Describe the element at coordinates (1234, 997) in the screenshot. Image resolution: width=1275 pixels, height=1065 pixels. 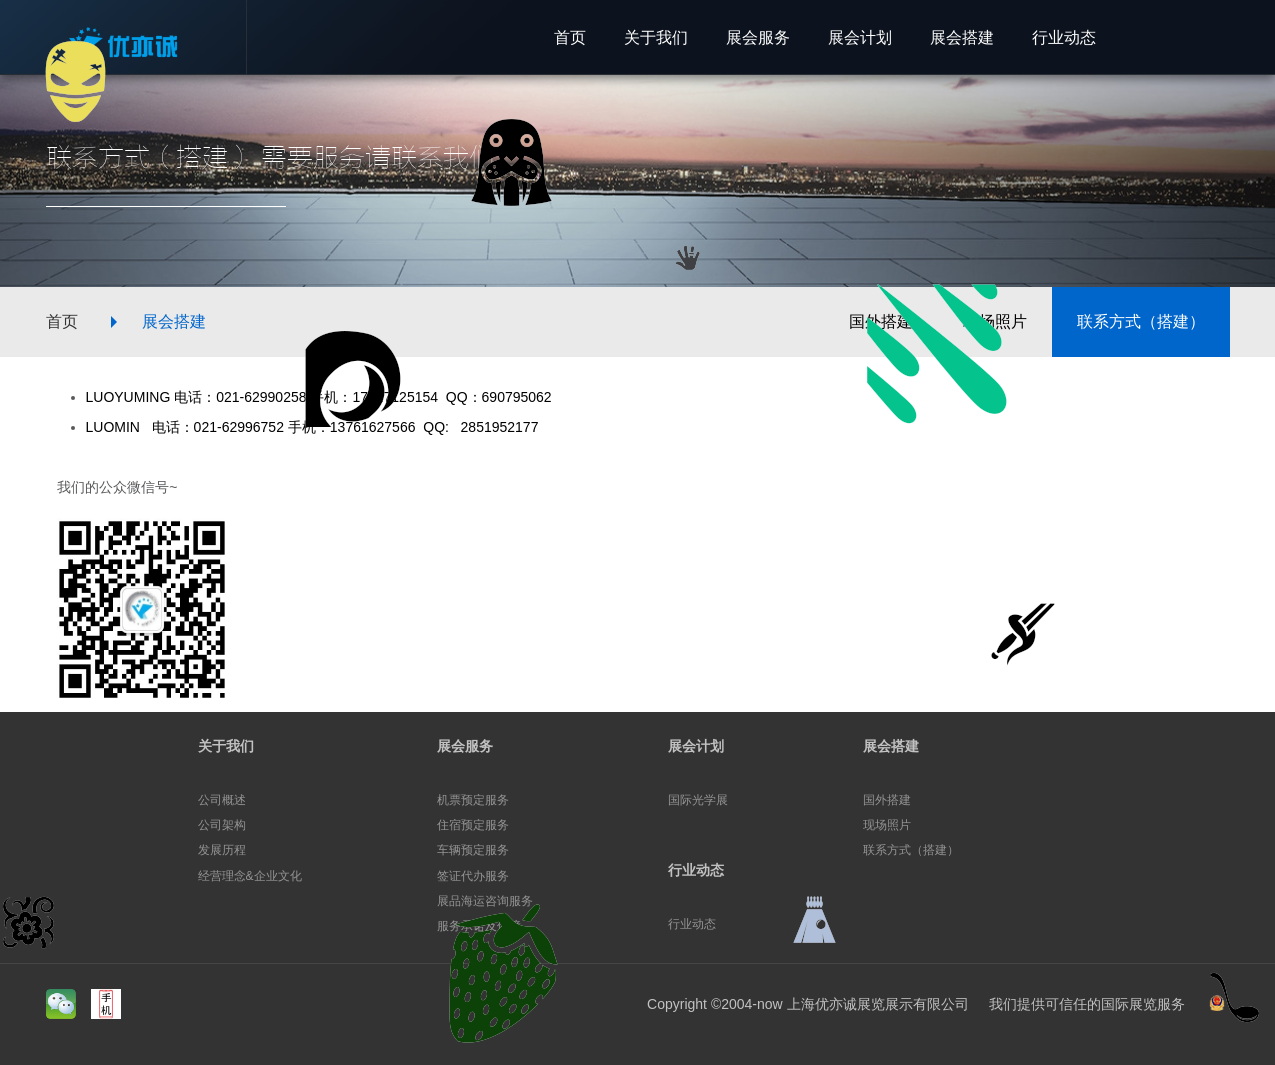
I see `select ladle tool in cooking game` at that location.